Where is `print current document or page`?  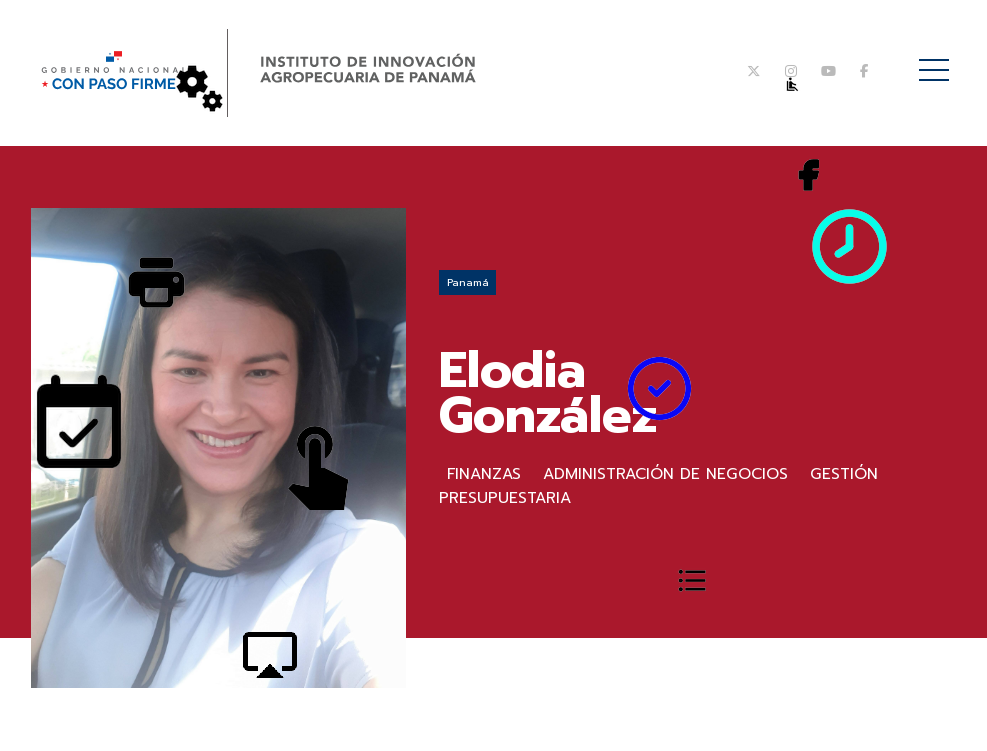 print current document or page is located at coordinates (156, 282).